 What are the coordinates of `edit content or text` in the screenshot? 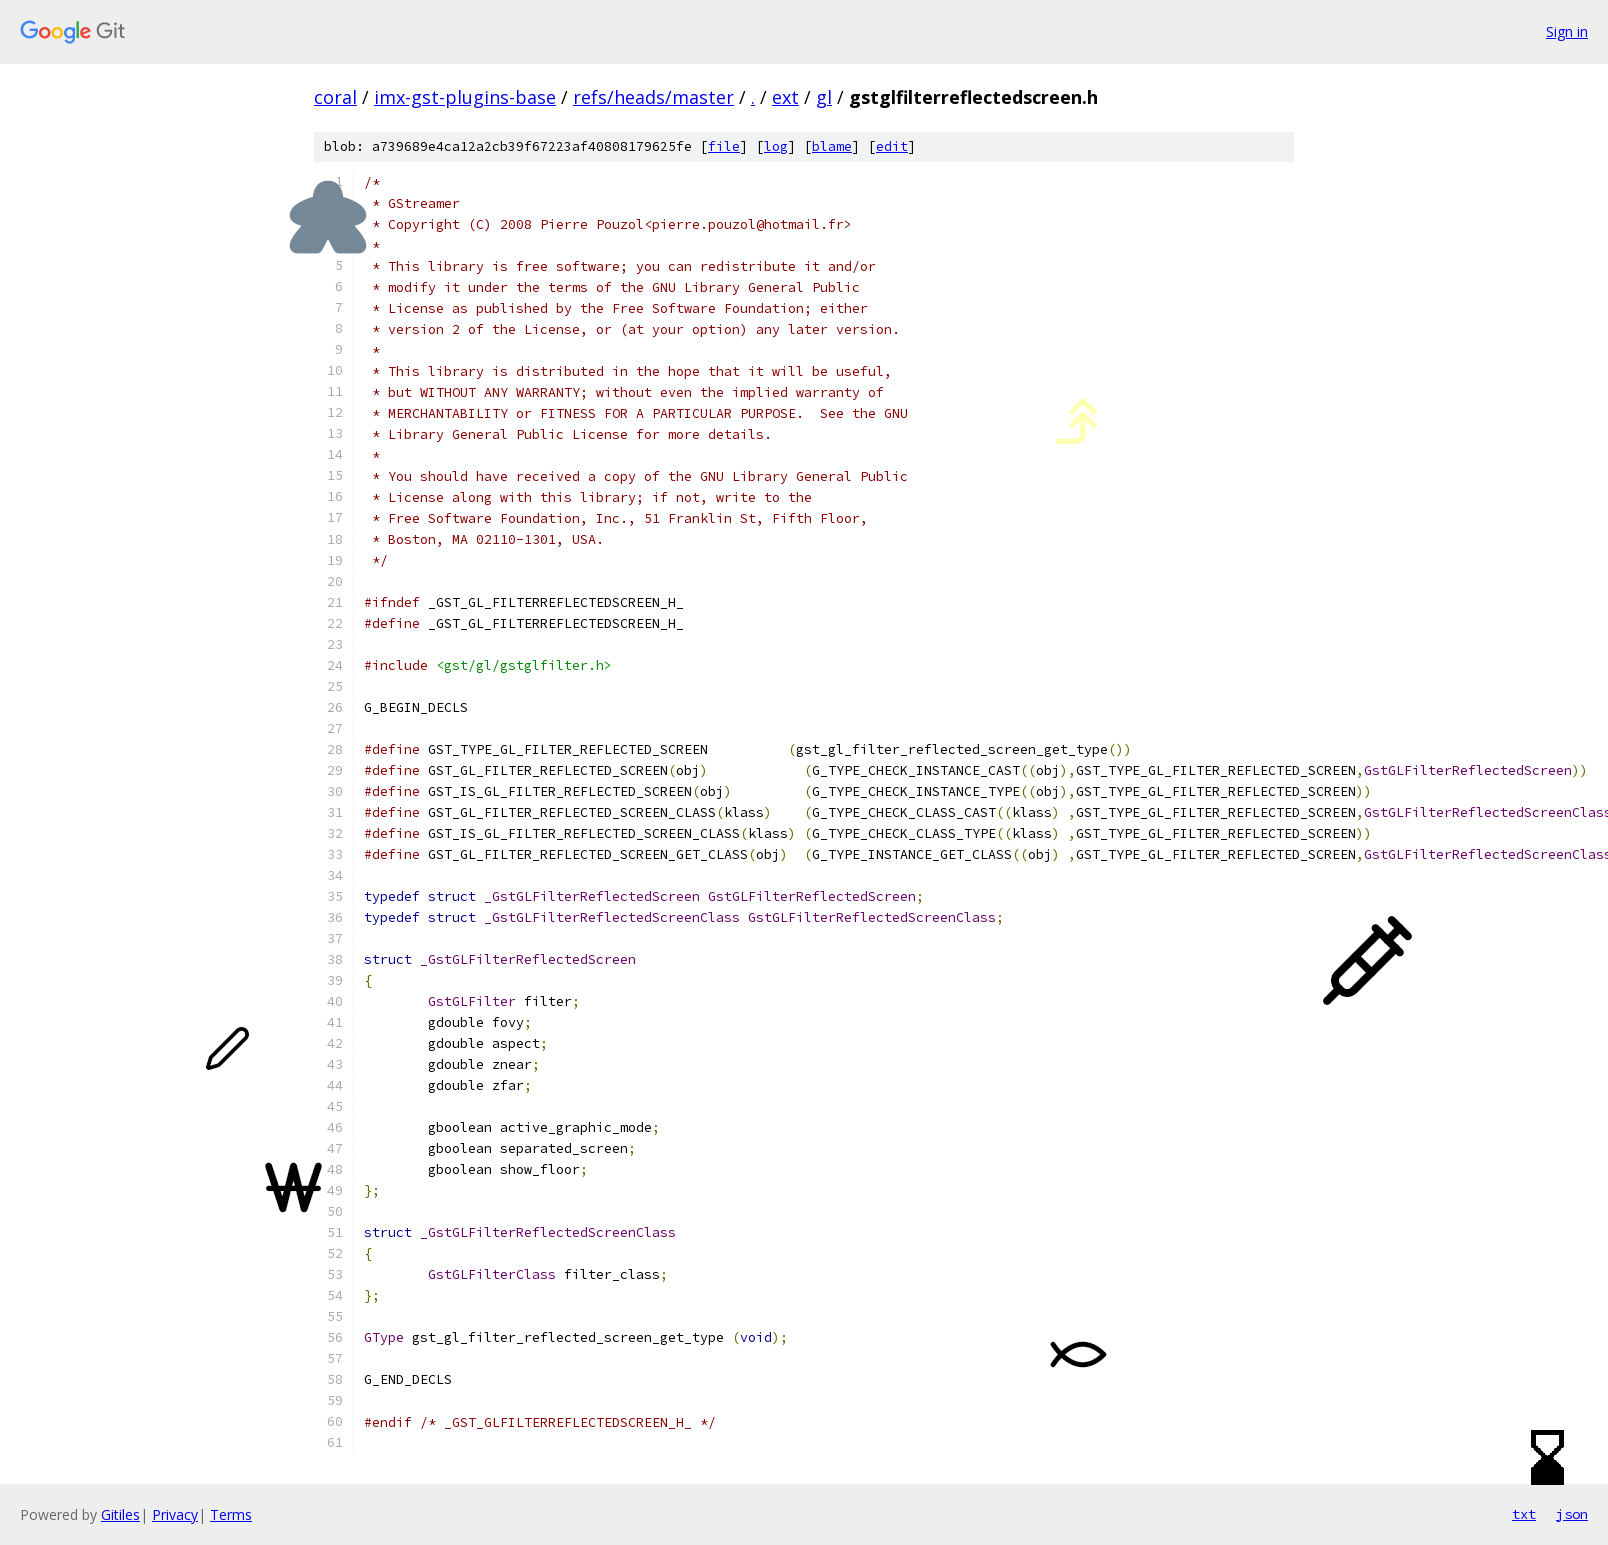 It's located at (227, 1048).